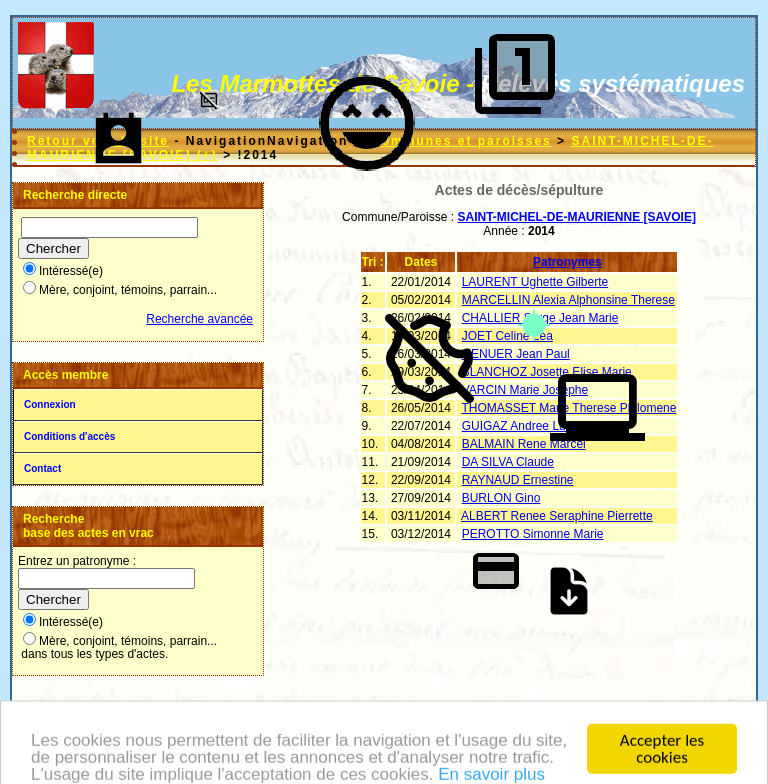  I want to click on indicates first item in a numbered sequence, so click(515, 74).